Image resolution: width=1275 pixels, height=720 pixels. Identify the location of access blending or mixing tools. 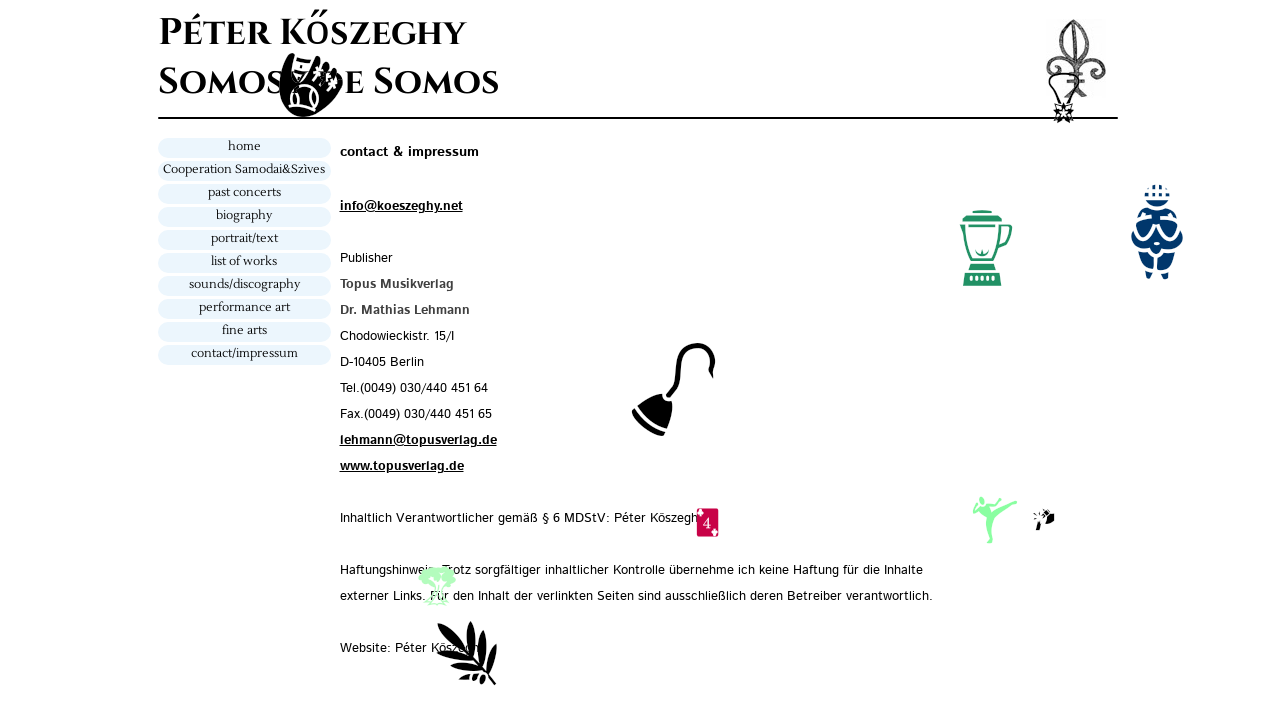
(982, 248).